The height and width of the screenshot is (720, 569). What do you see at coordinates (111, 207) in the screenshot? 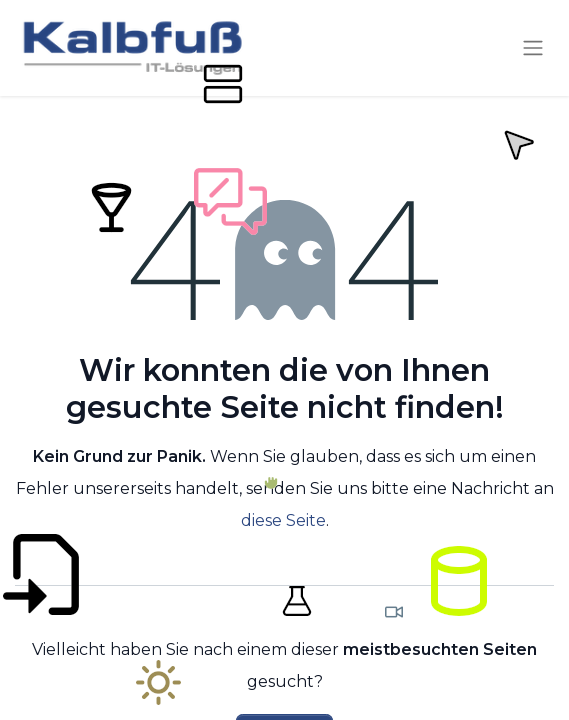
I see `view bar or cocktail menu` at bounding box center [111, 207].